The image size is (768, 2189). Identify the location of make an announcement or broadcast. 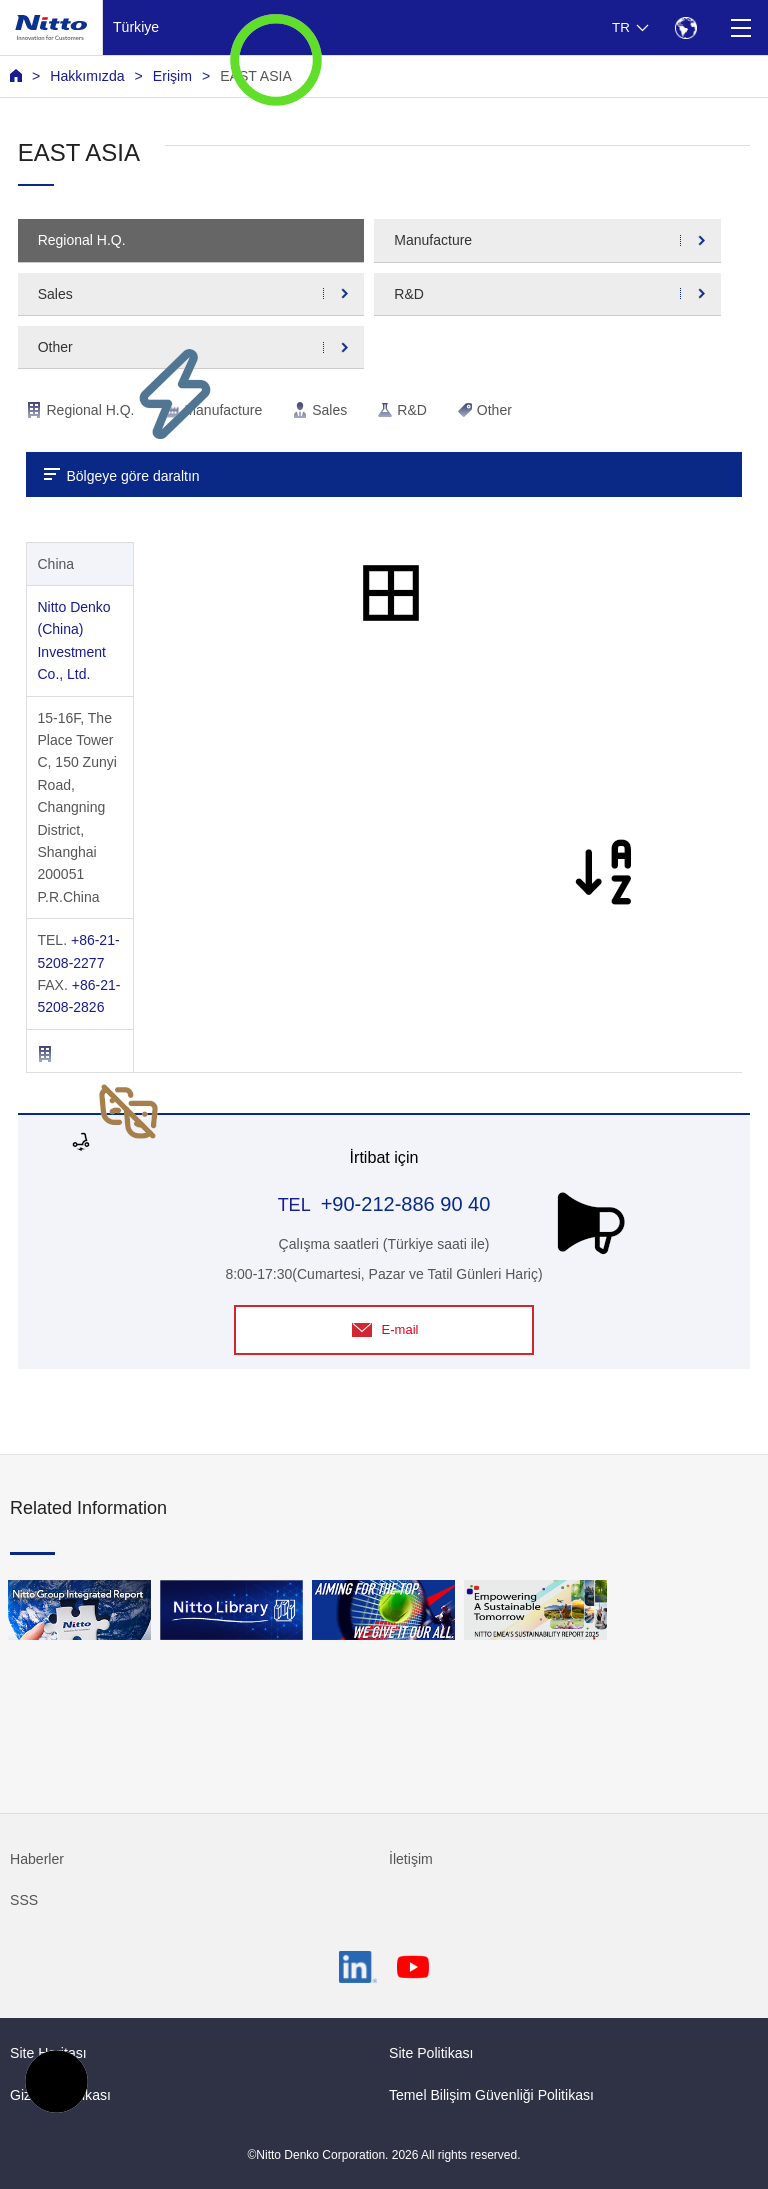
(587, 1224).